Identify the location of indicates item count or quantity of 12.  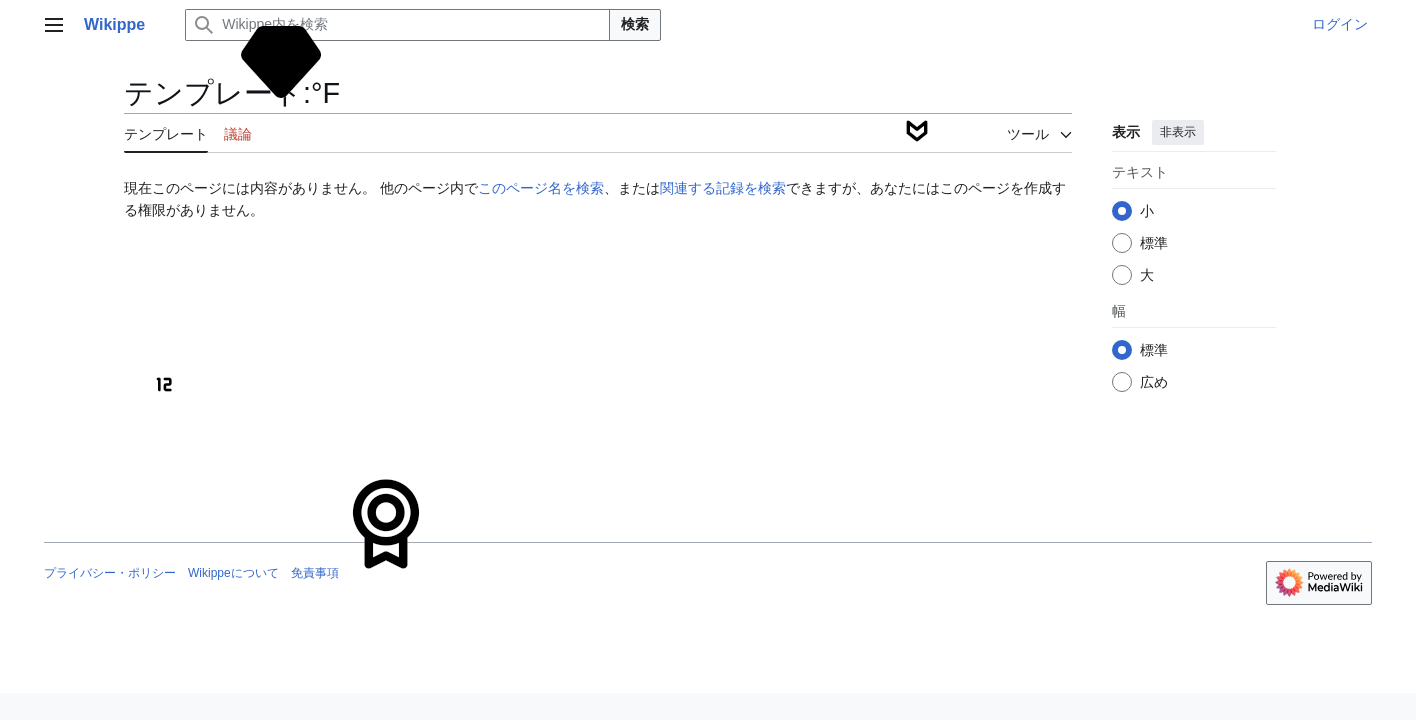
(163, 384).